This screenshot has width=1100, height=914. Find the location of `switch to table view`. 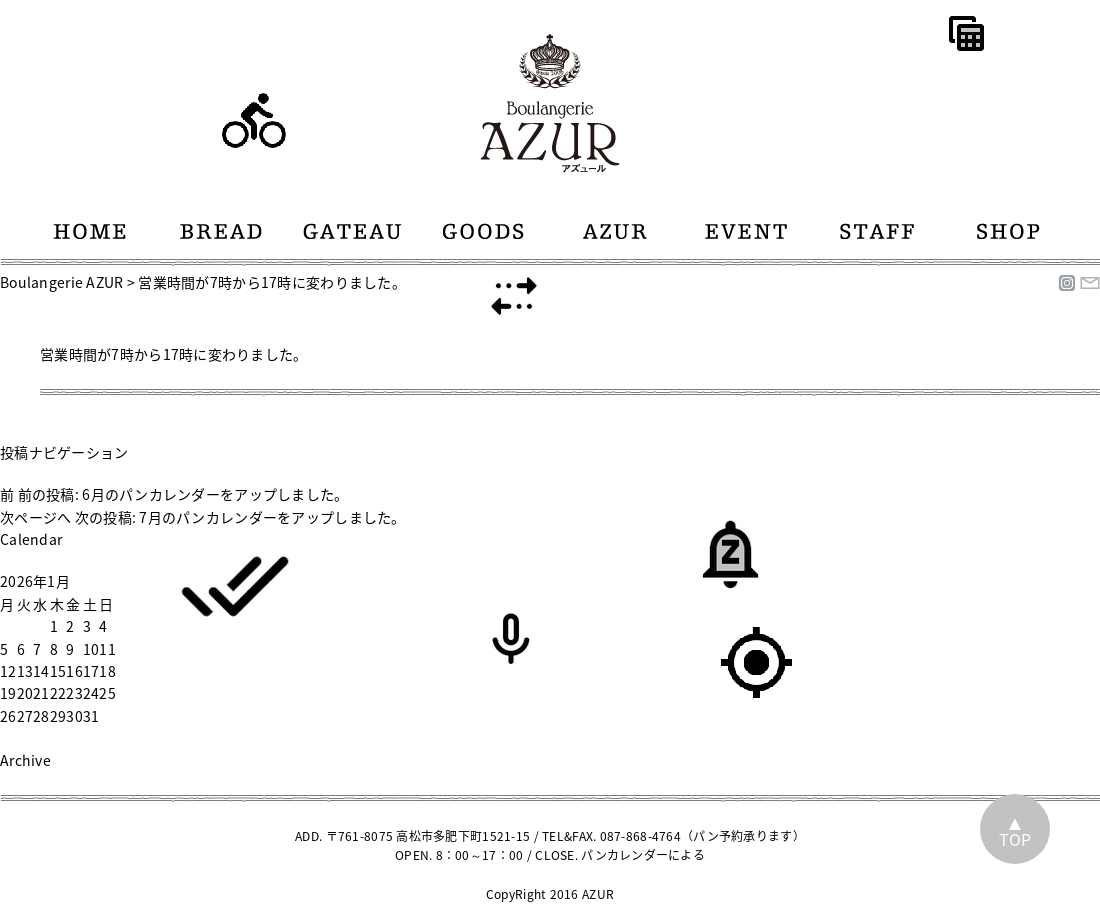

switch to table view is located at coordinates (966, 33).